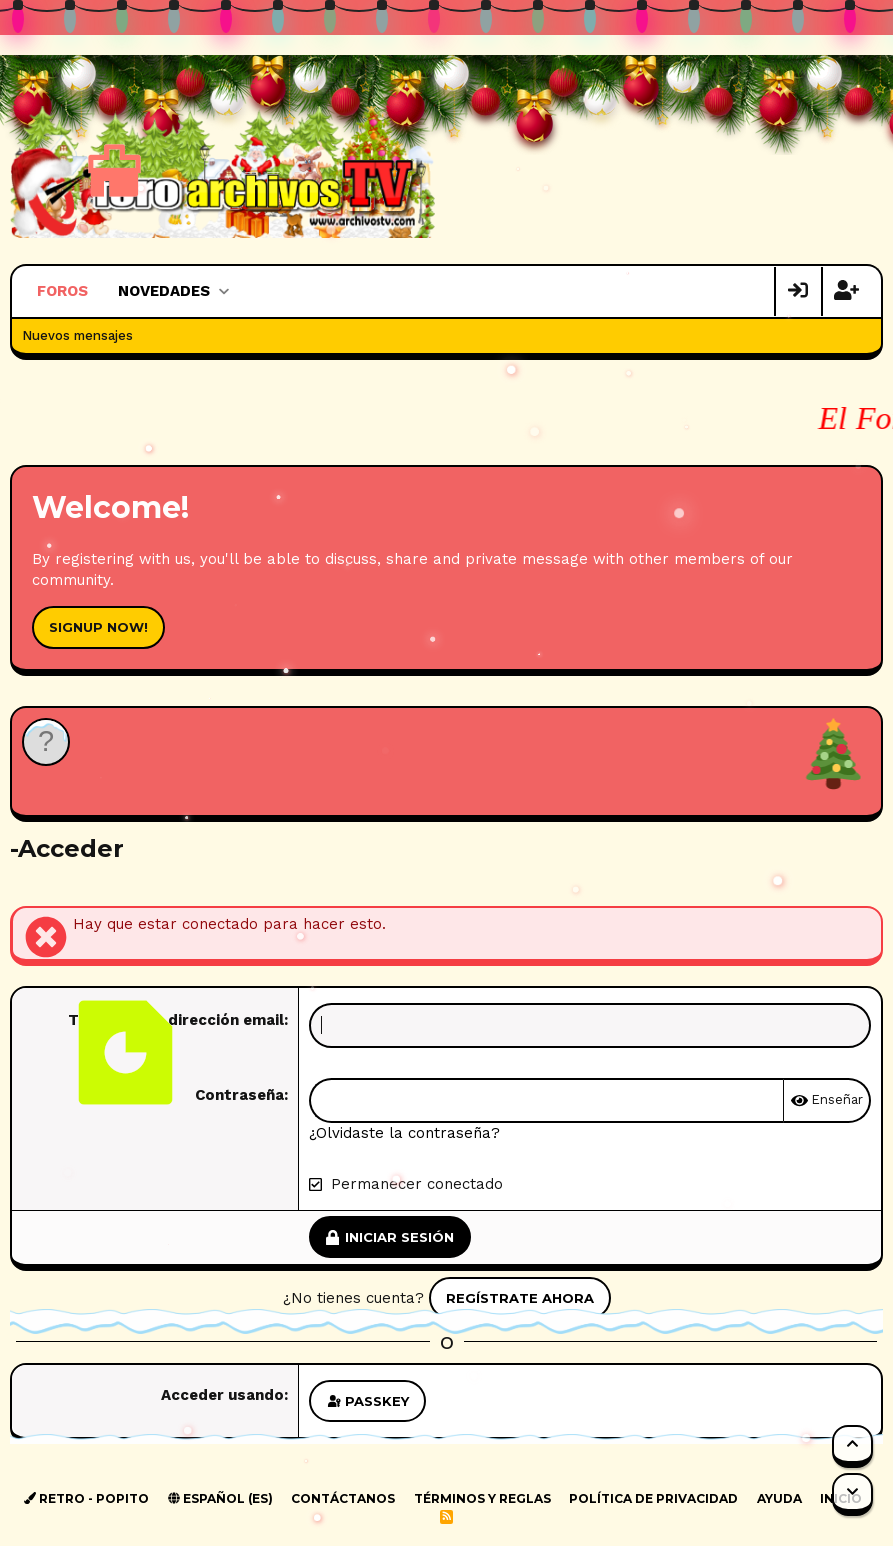 Image resolution: width=893 pixels, height=1546 pixels. Describe the element at coordinates (125, 1052) in the screenshot. I see `view file analytics or chart report` at that location.